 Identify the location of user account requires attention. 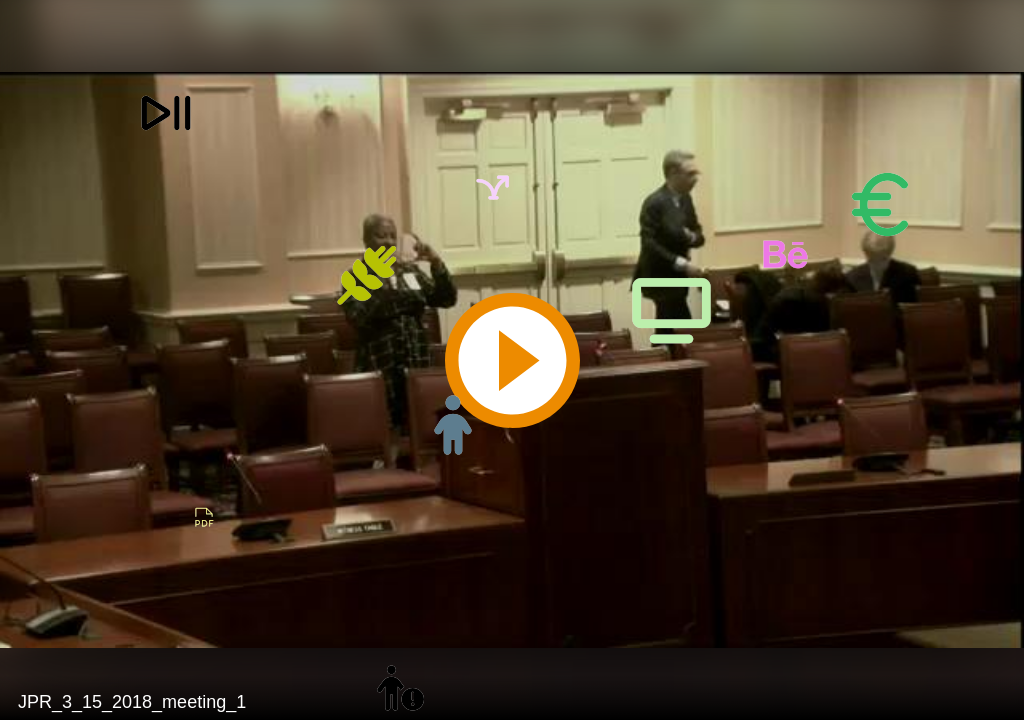
(399, 688).